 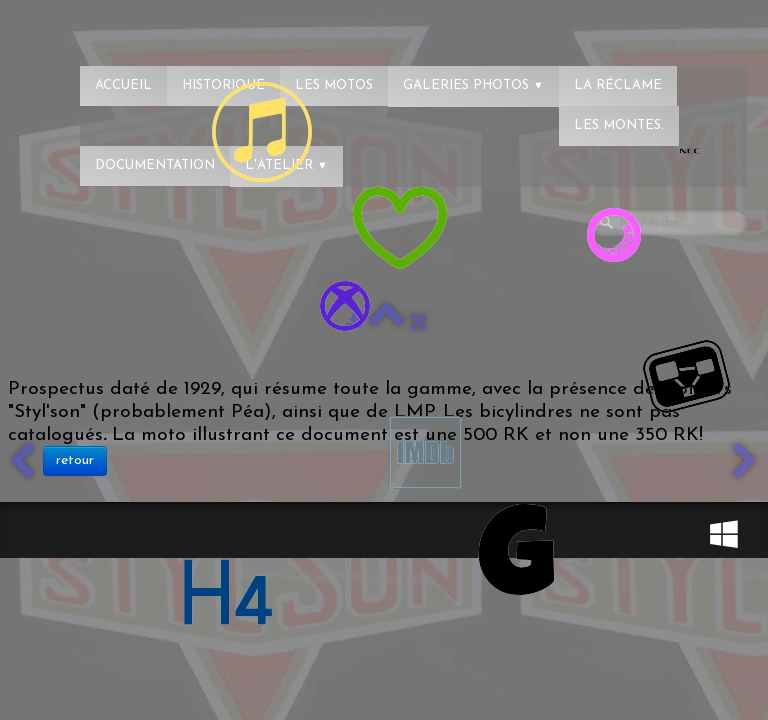 I want to click on NEC corporation brand logo, so click(x=690, y=151).